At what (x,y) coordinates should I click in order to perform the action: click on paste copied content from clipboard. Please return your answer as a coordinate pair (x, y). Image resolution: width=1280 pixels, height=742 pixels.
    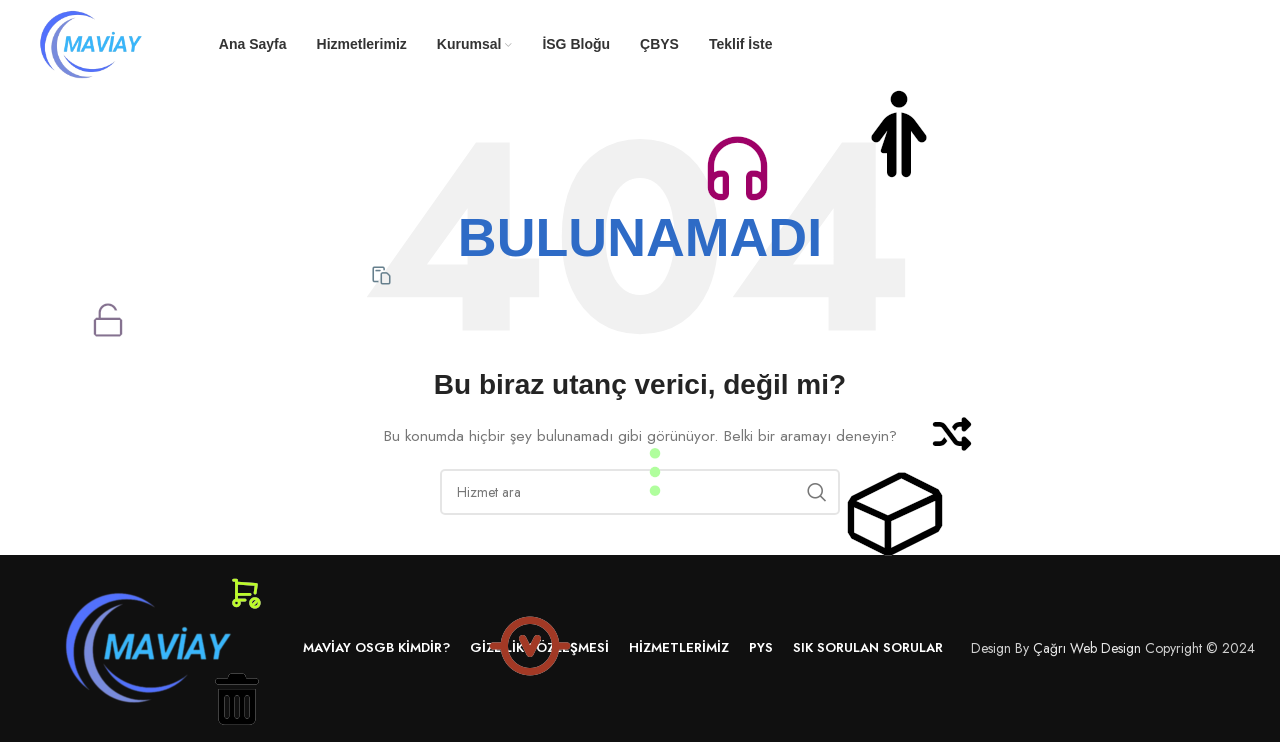
    Looking at the image, I should click on (381, 275).